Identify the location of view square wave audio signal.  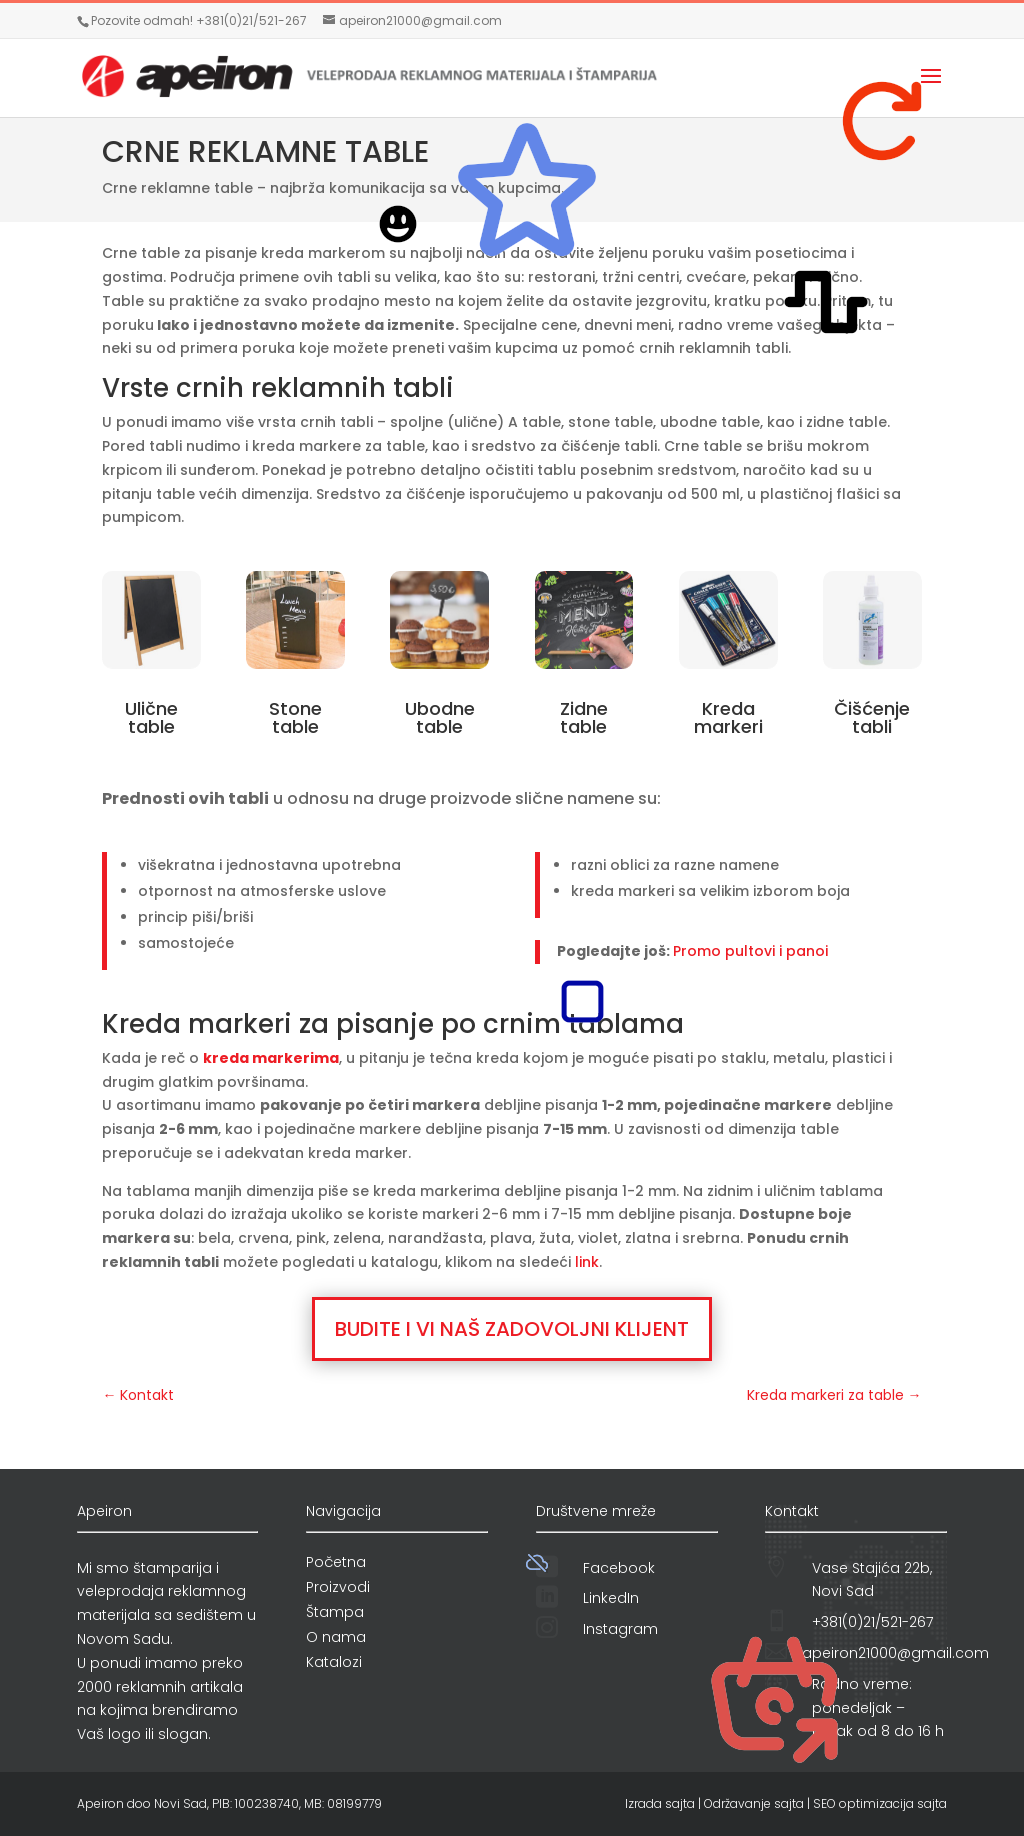
(826, 302).